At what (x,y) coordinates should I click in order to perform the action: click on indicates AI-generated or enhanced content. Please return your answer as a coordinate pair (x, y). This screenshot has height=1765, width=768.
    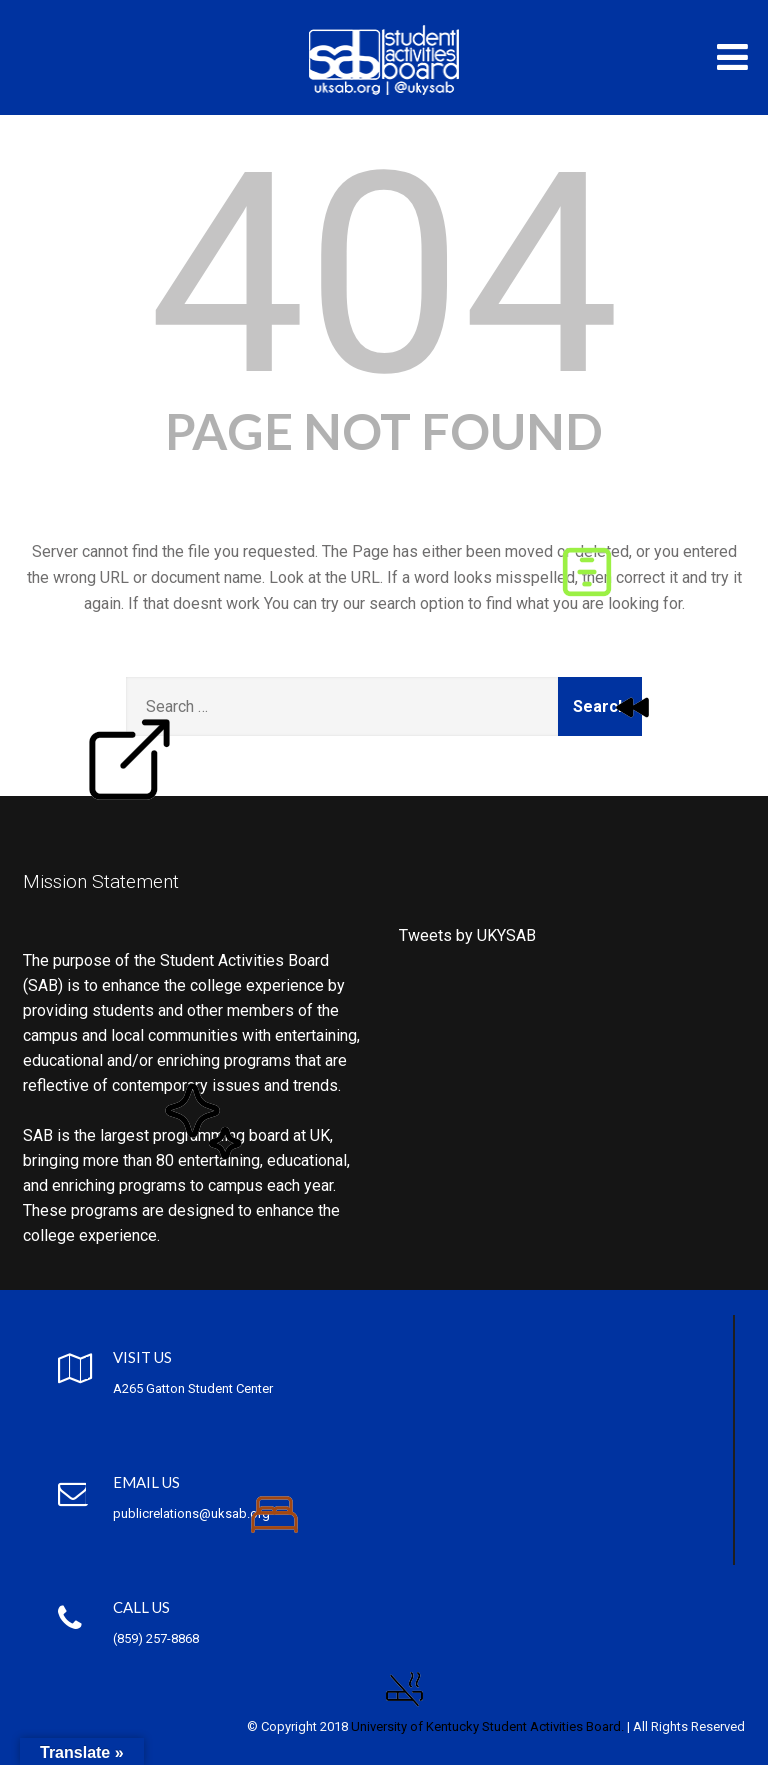
    Looking at the image, I should click on (203, 1121).